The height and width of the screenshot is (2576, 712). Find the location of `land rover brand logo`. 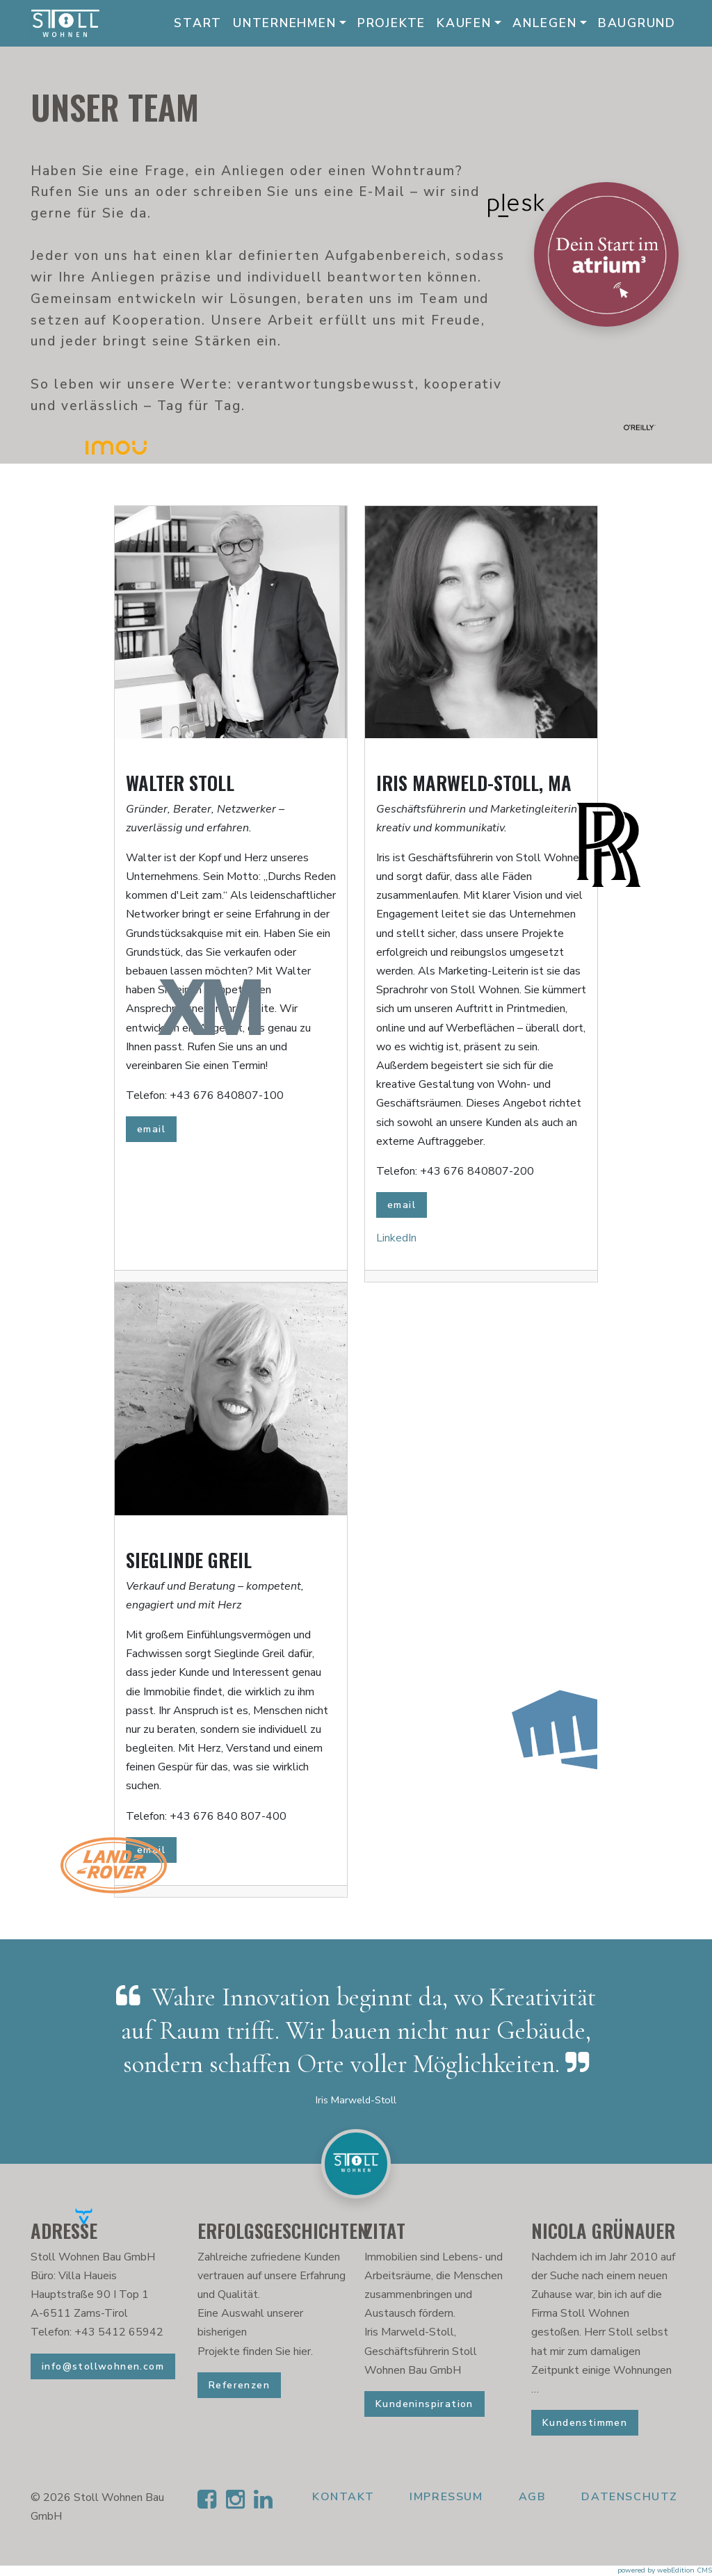

land rover brand logo is located at coordinates (113, 1865).